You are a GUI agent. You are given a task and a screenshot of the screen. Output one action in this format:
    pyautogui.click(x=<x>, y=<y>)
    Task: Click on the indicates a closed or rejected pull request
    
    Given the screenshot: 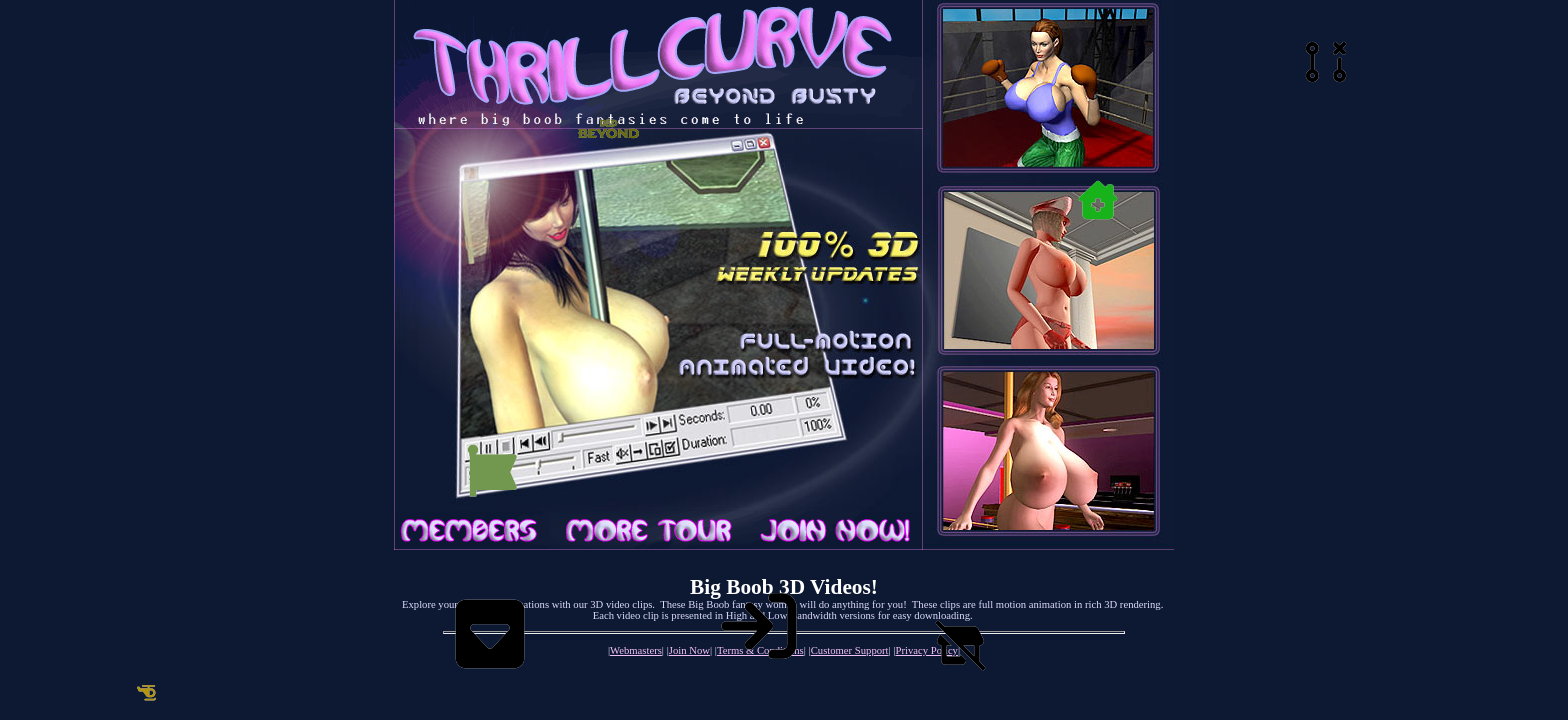 What is the action you would take?
    pyautogui.click(x=1326, y=62)
    